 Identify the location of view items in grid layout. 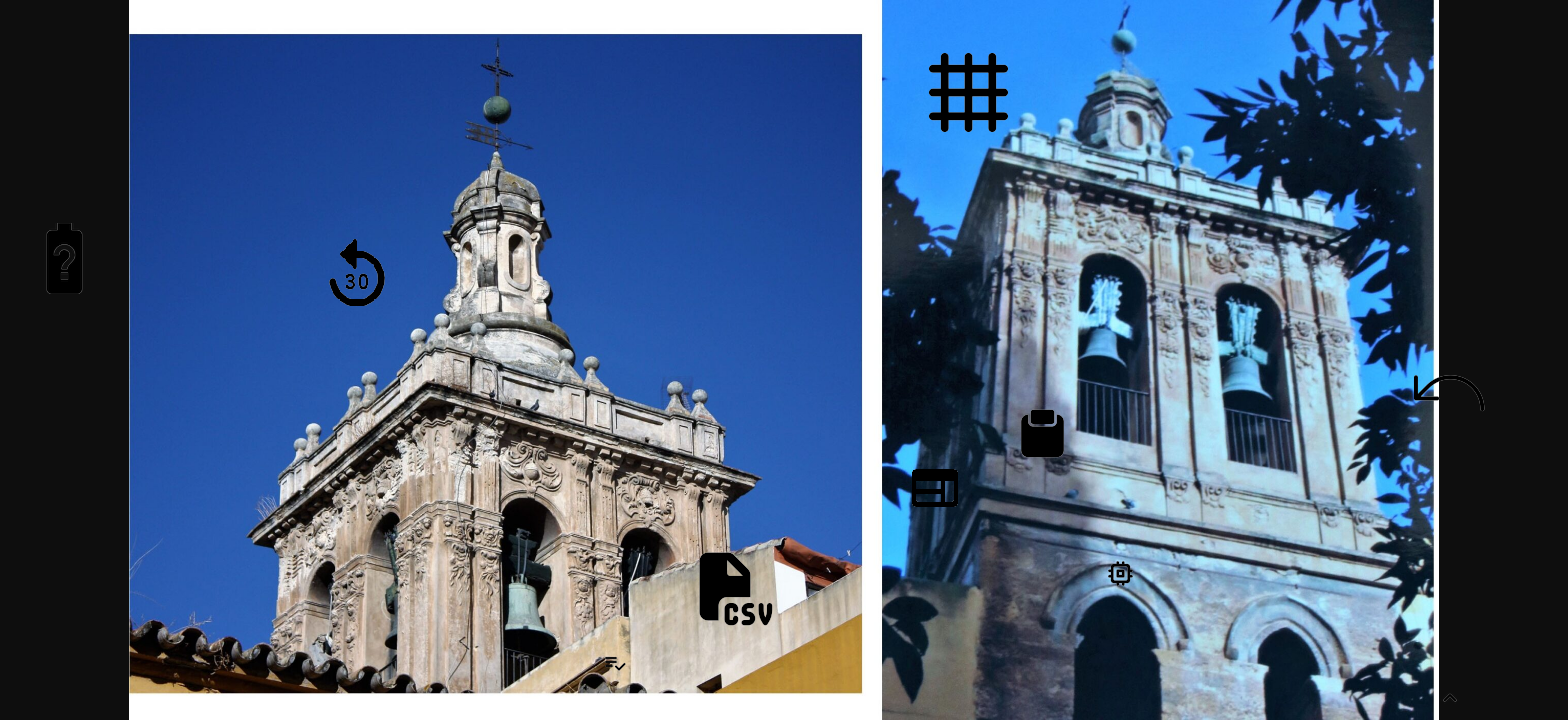
(968, 92).